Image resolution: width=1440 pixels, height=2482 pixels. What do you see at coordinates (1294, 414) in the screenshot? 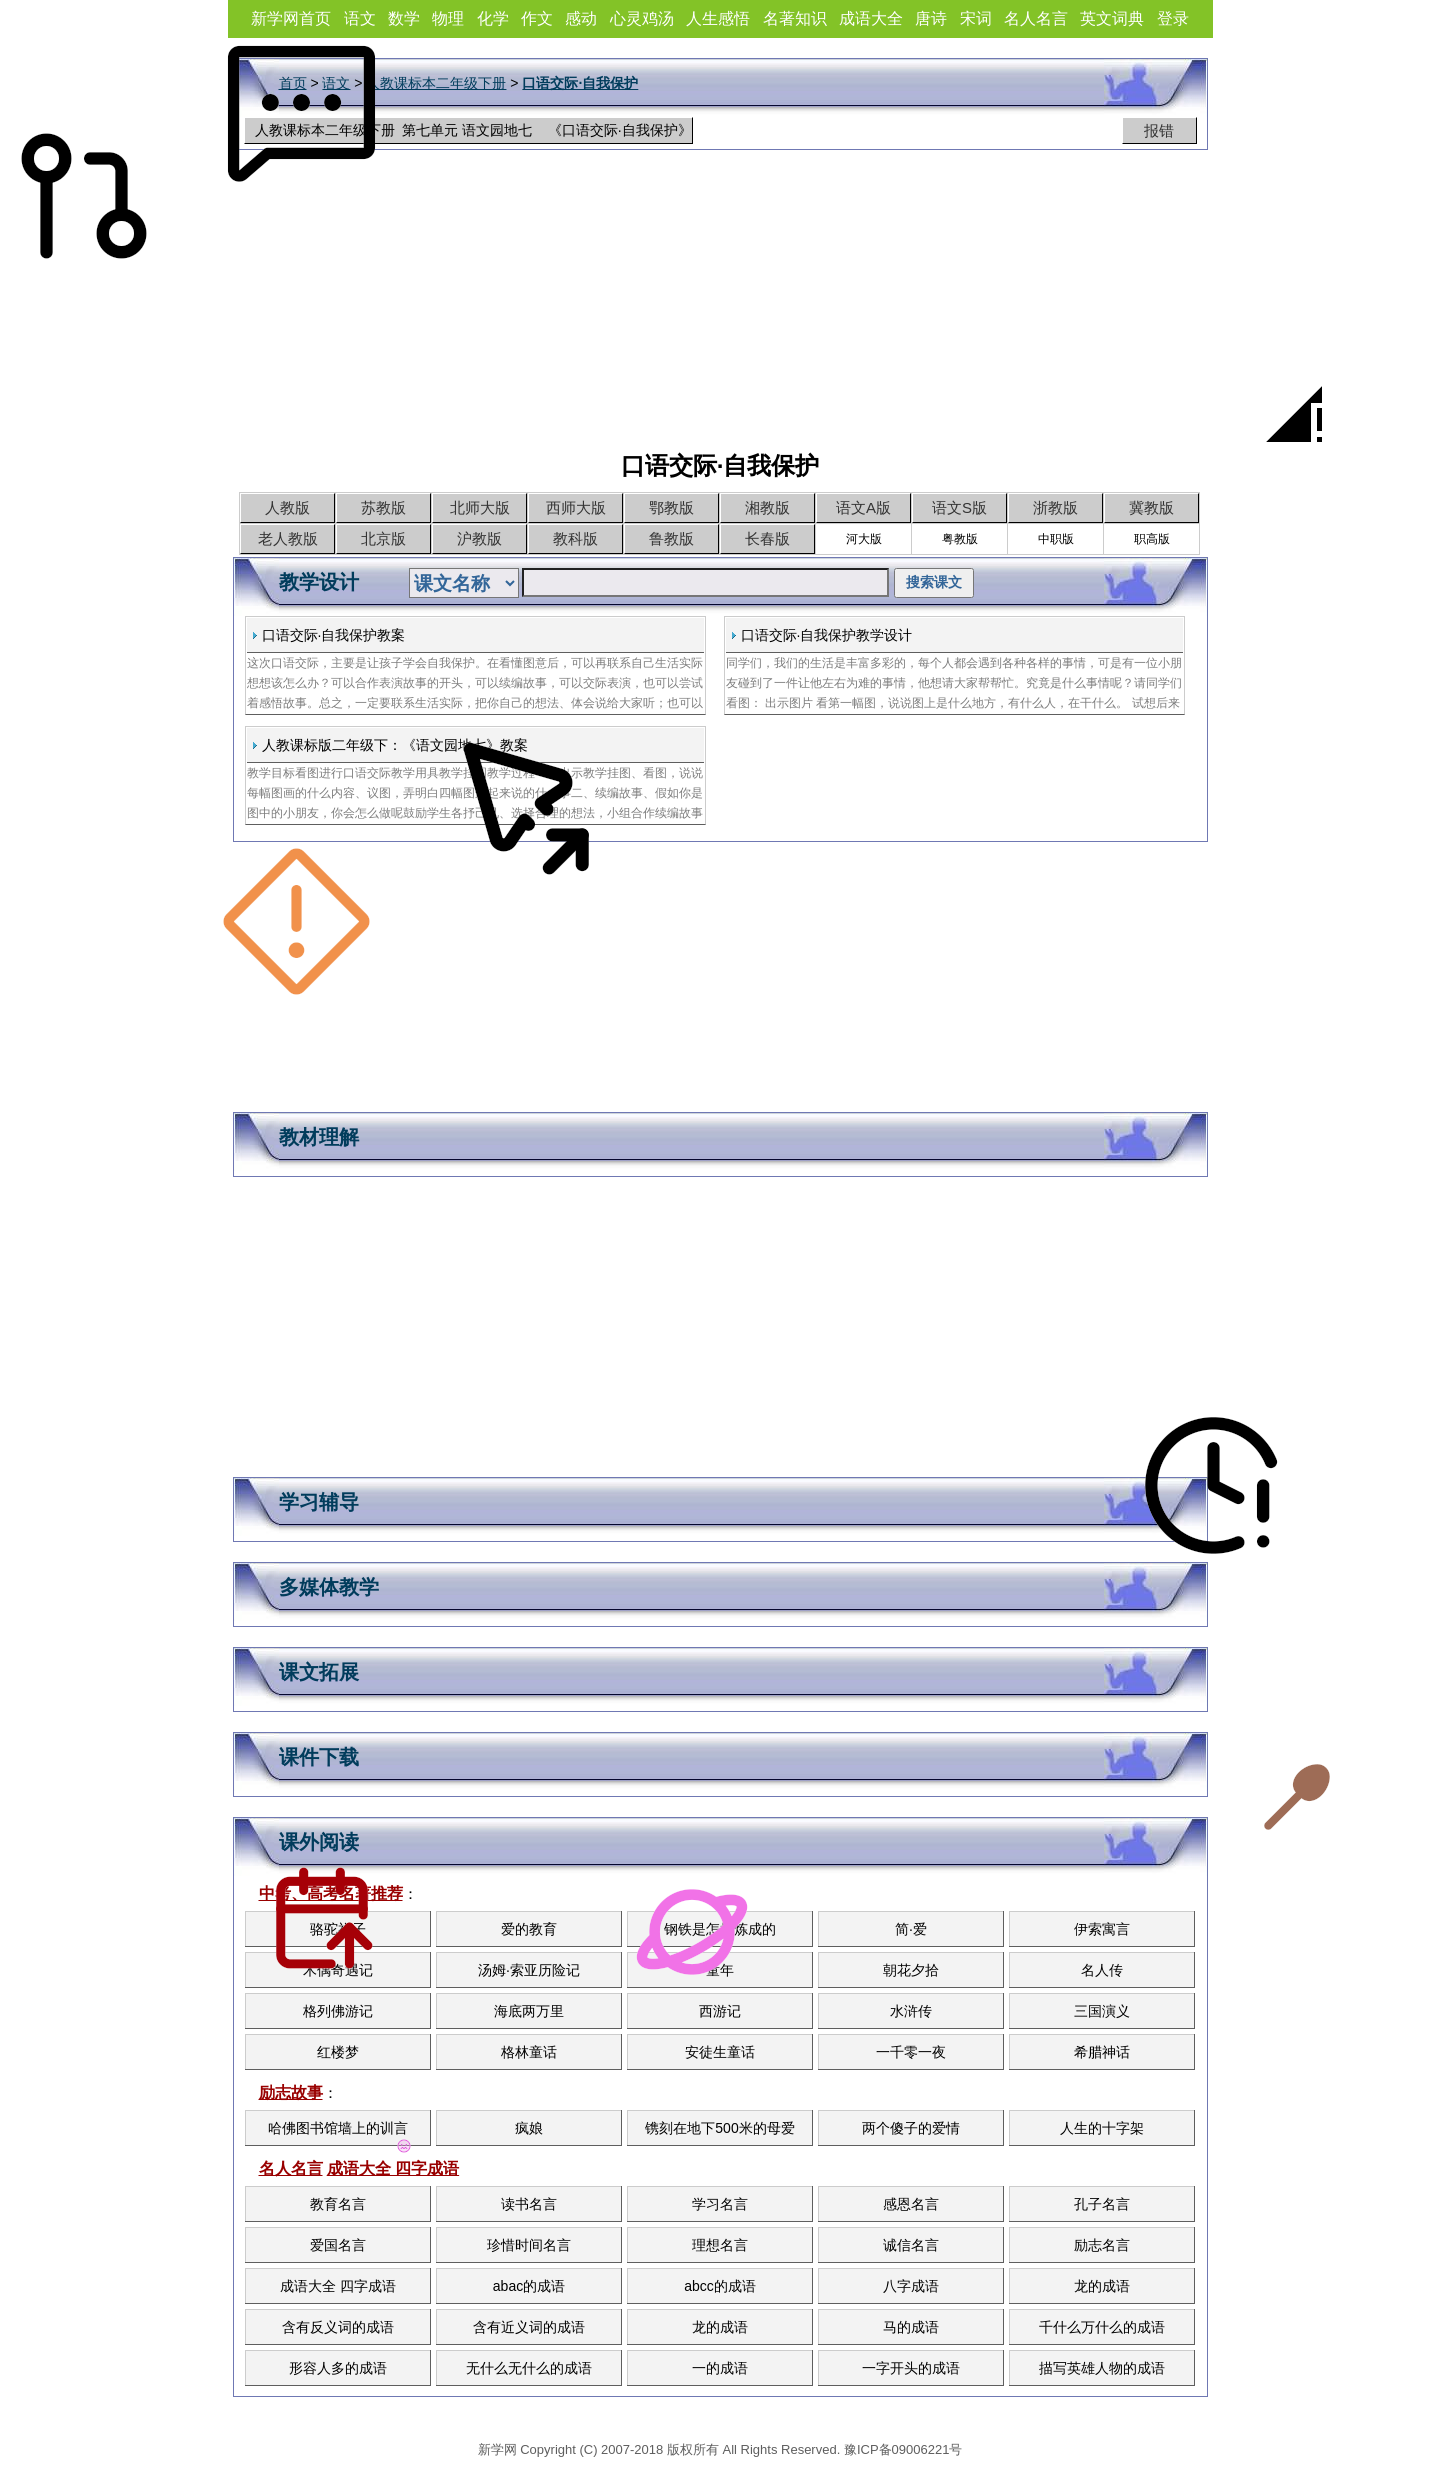
I see `indicates full cellular signal but no internet connection` at bounding box center [1294, 414].